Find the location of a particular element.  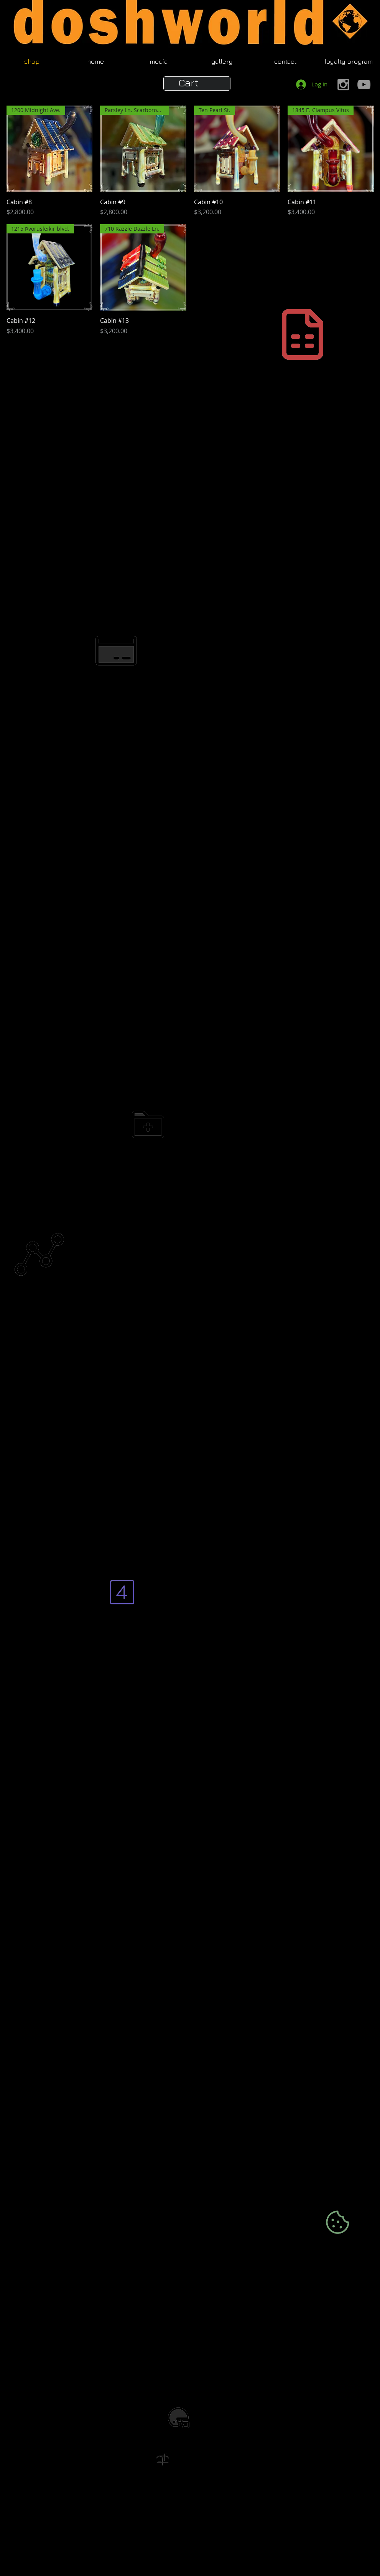

open a spreadsheet file is located at coordinates (303, 334).